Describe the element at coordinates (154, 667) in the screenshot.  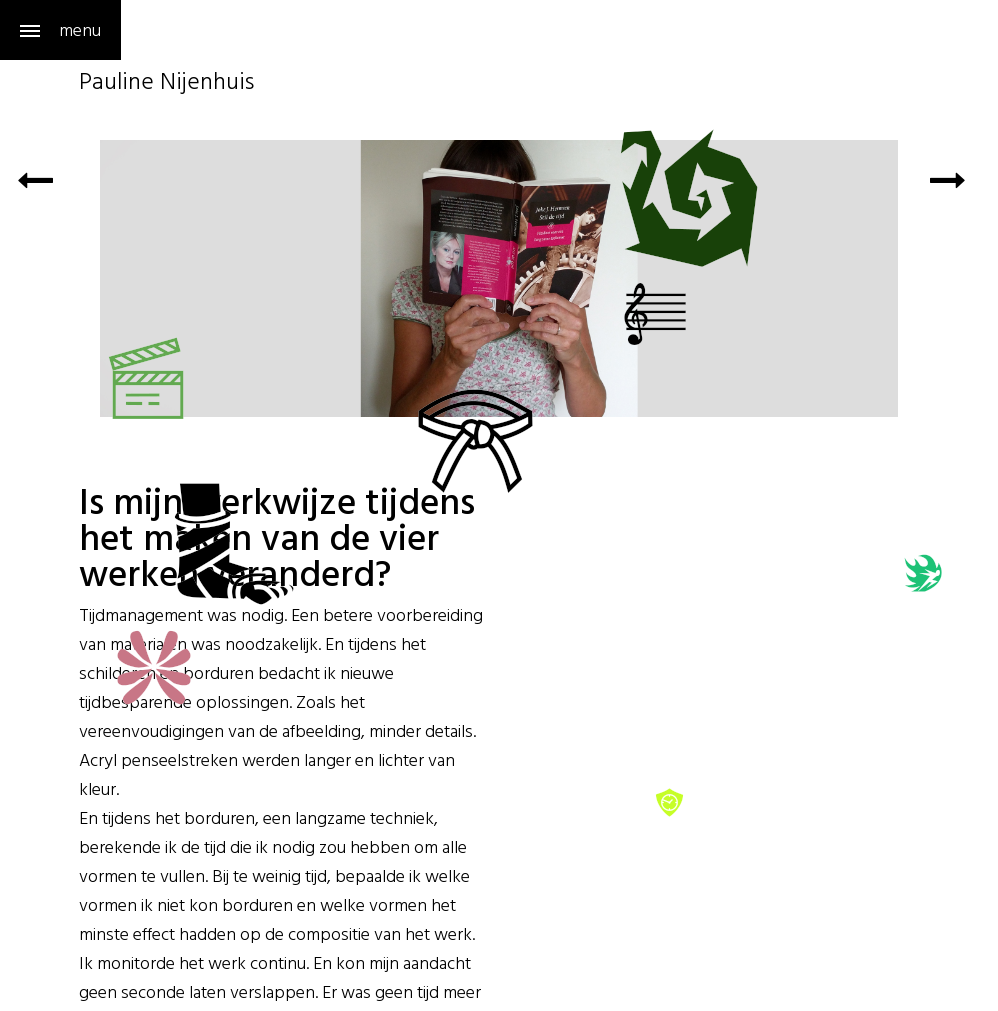
I see `equip fairy wings accessory` at that location.